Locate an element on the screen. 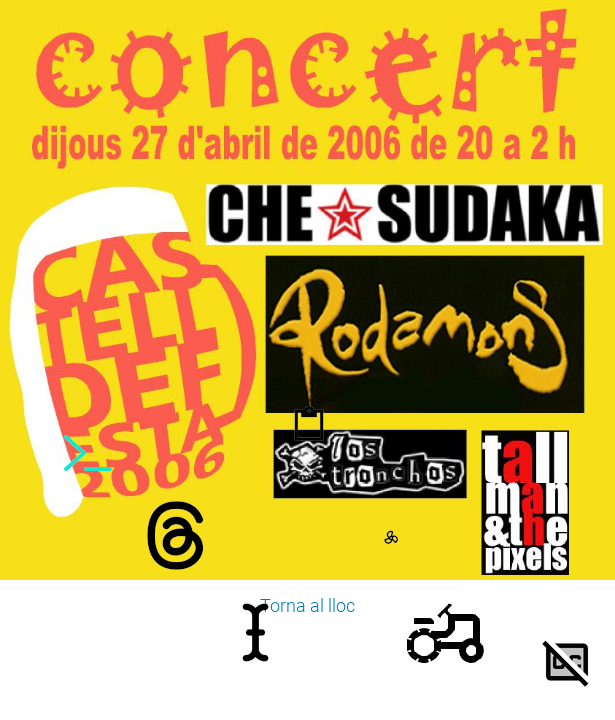 The image size is (615, 720). paste content from clipboard is located at coordinates (309, 425).